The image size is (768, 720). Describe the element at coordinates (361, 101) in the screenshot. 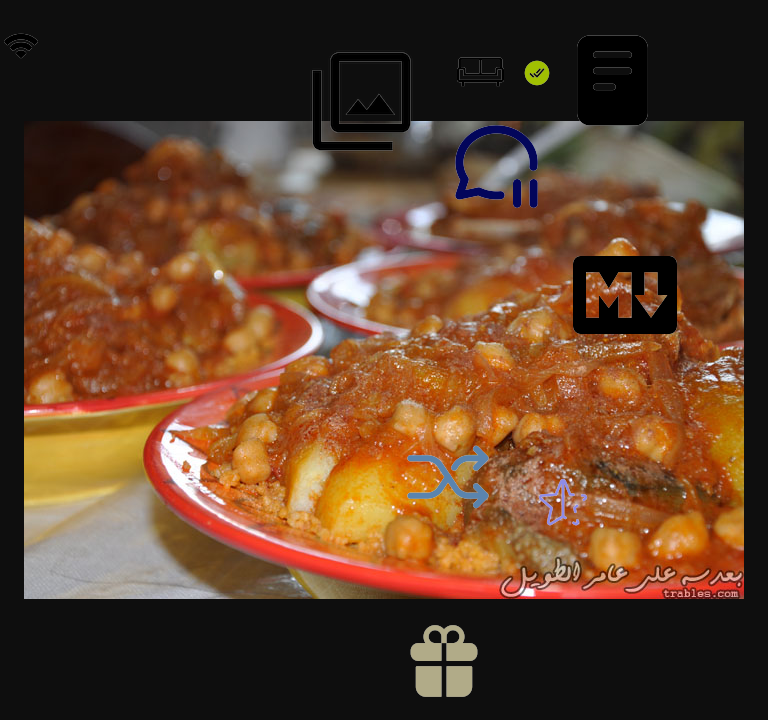

I see `filter or sort images in a gallery` at that location.